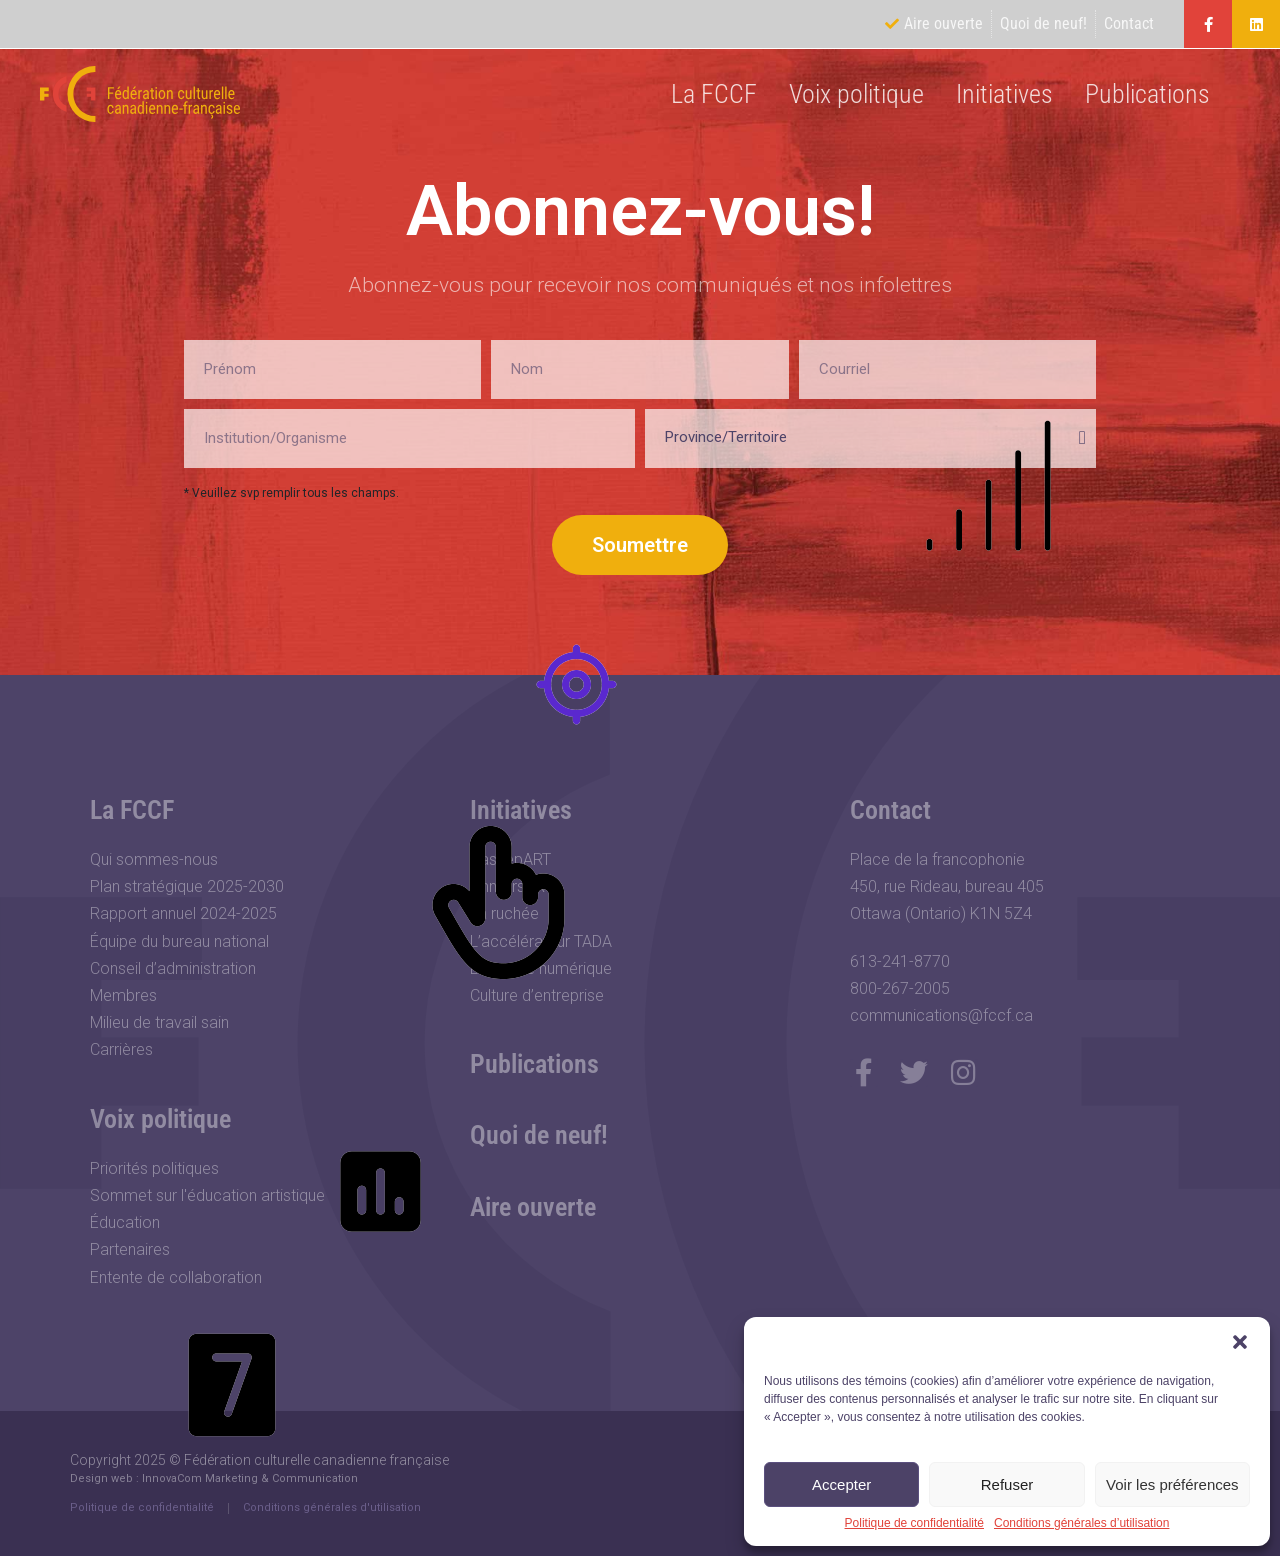 Image resolution: width=1280 pixels, height=1556 pixels. Describe the element at coordinates (576, 684) in the screenshot. I see `center map on current location` at that location.